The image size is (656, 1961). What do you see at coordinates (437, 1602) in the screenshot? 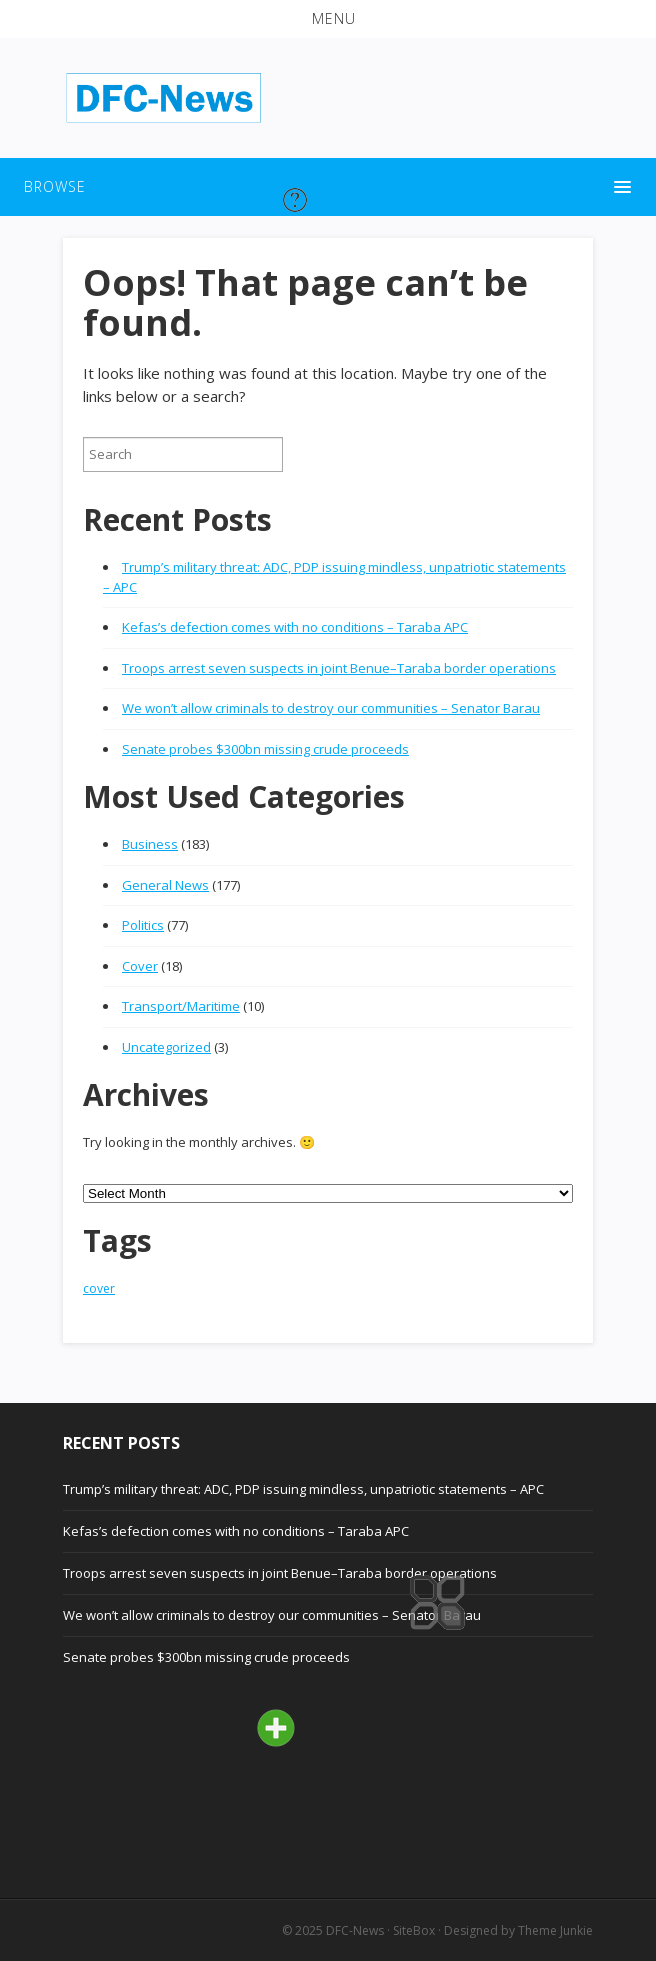
I see `connect or manage exchange account integration` at bounding box center [437, 1602].